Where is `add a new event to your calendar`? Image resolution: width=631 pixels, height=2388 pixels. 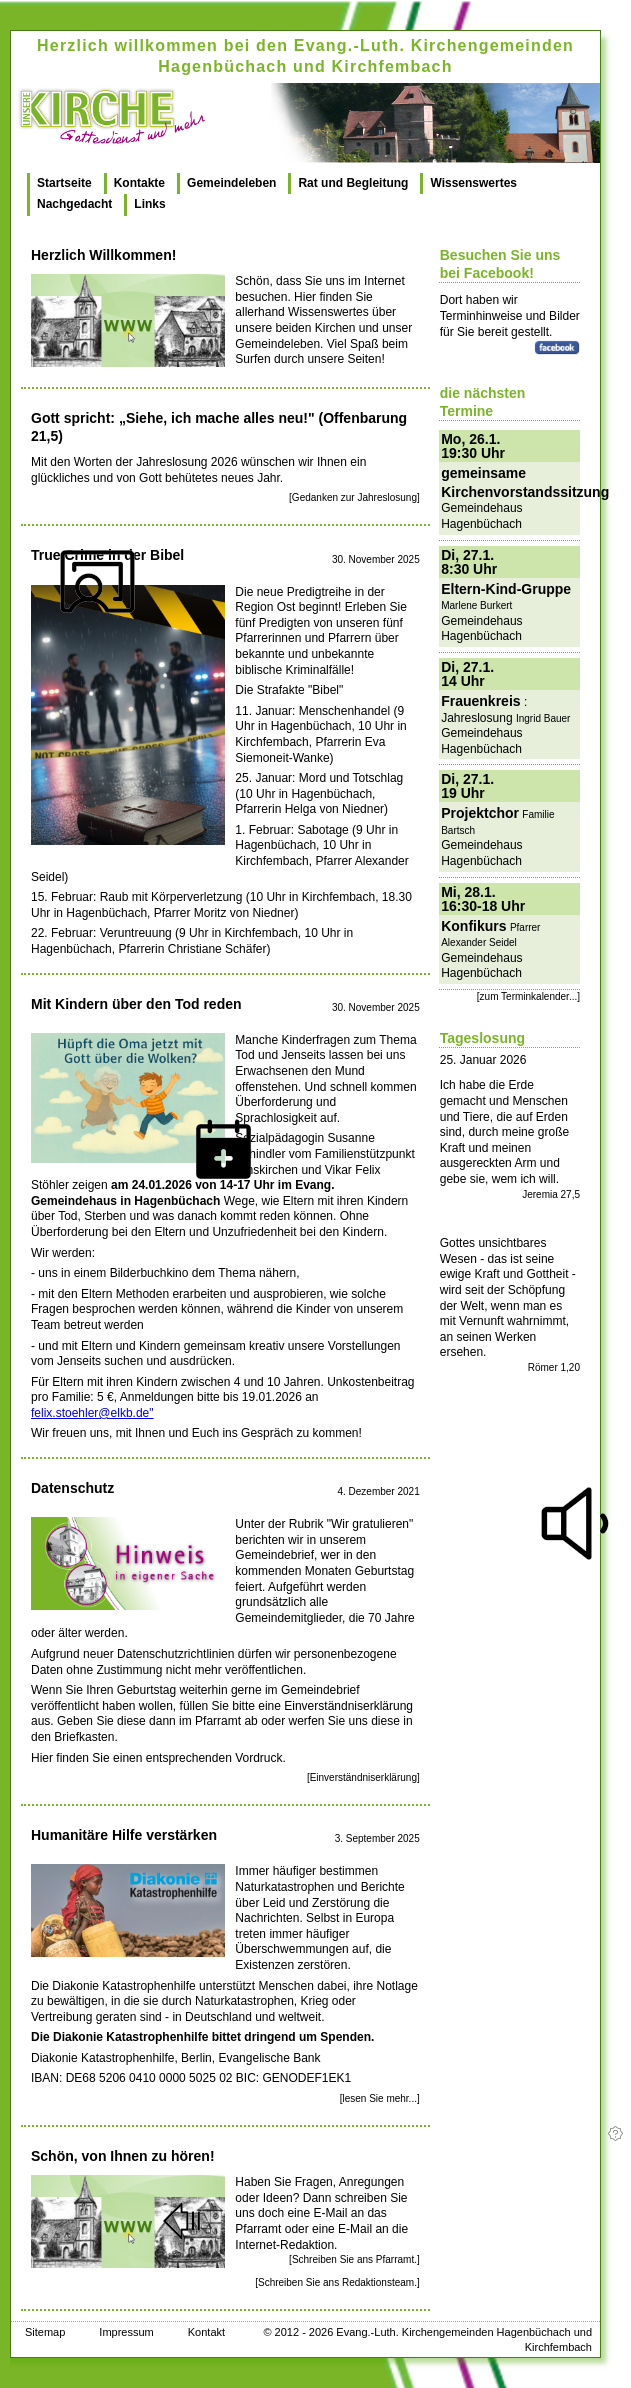 add a new event to your calendar is located at coordinates (223, 1151).